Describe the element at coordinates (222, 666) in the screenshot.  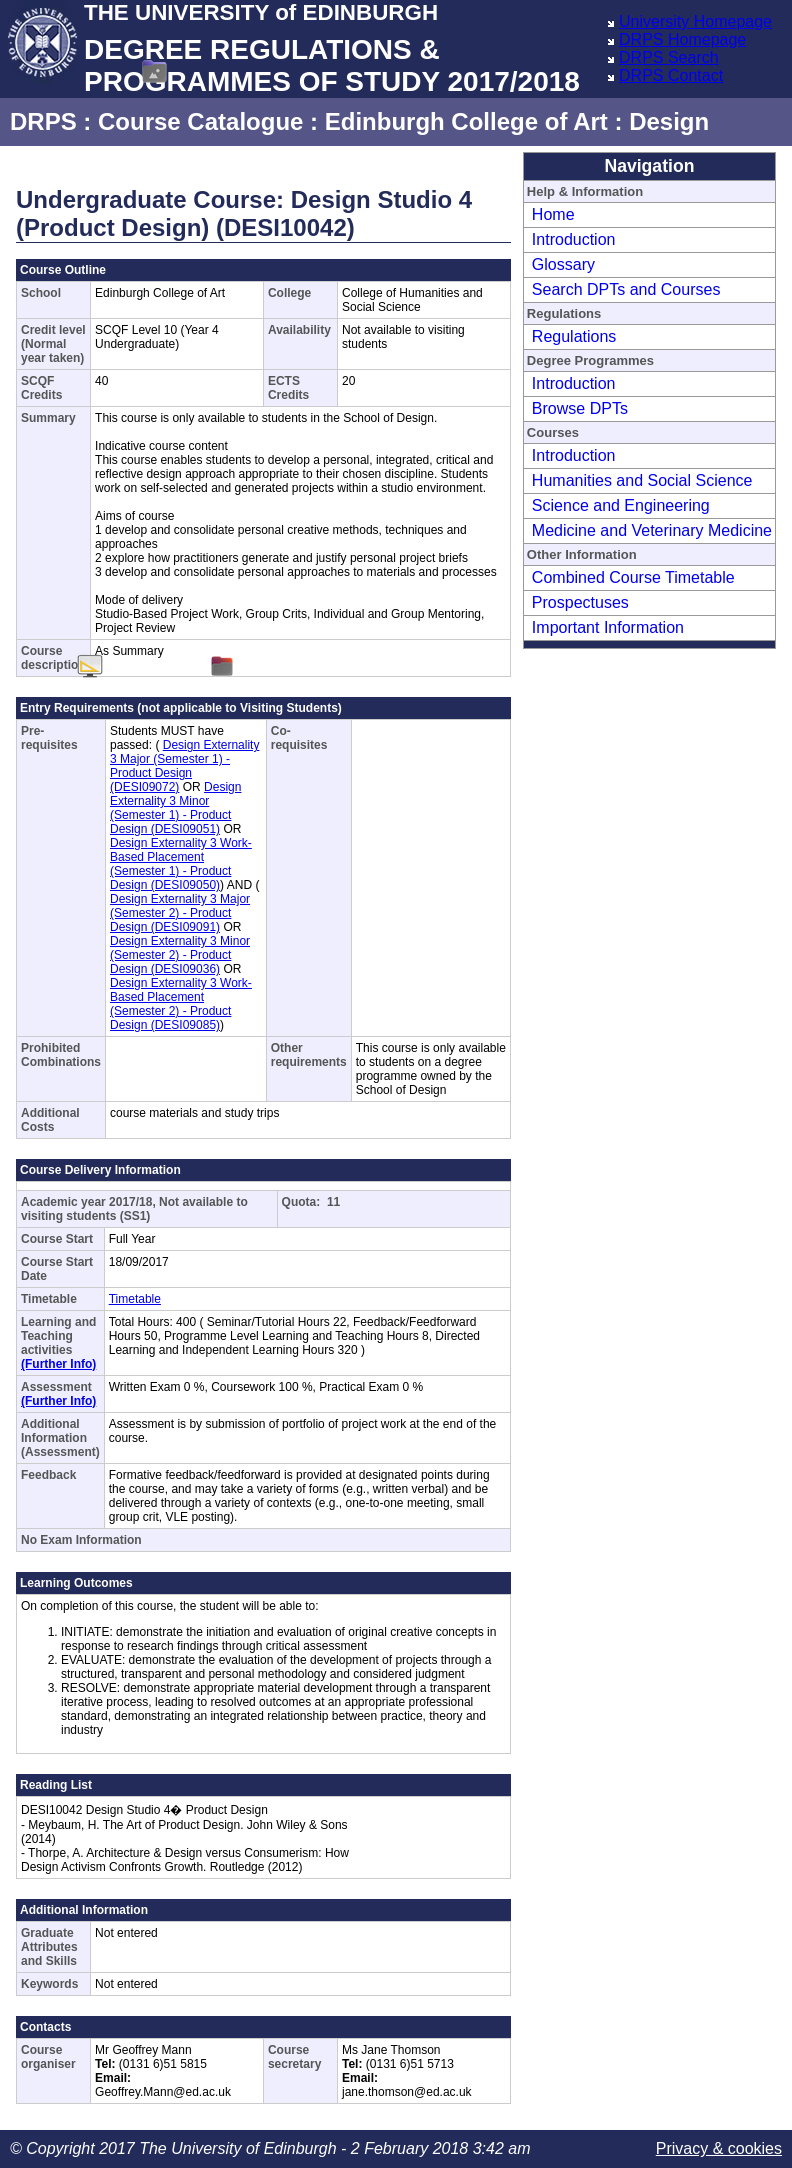
I see `folder ready to accept dragged files` at that location.